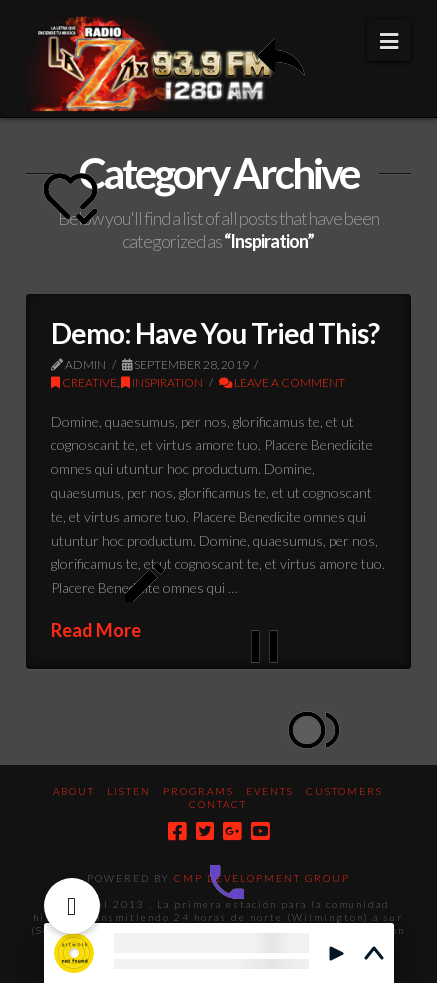 The image size is (437, 983). Describe the element at coordinates (70, 197) in the screenshot. I see `item added to favorites successfully` at that location.